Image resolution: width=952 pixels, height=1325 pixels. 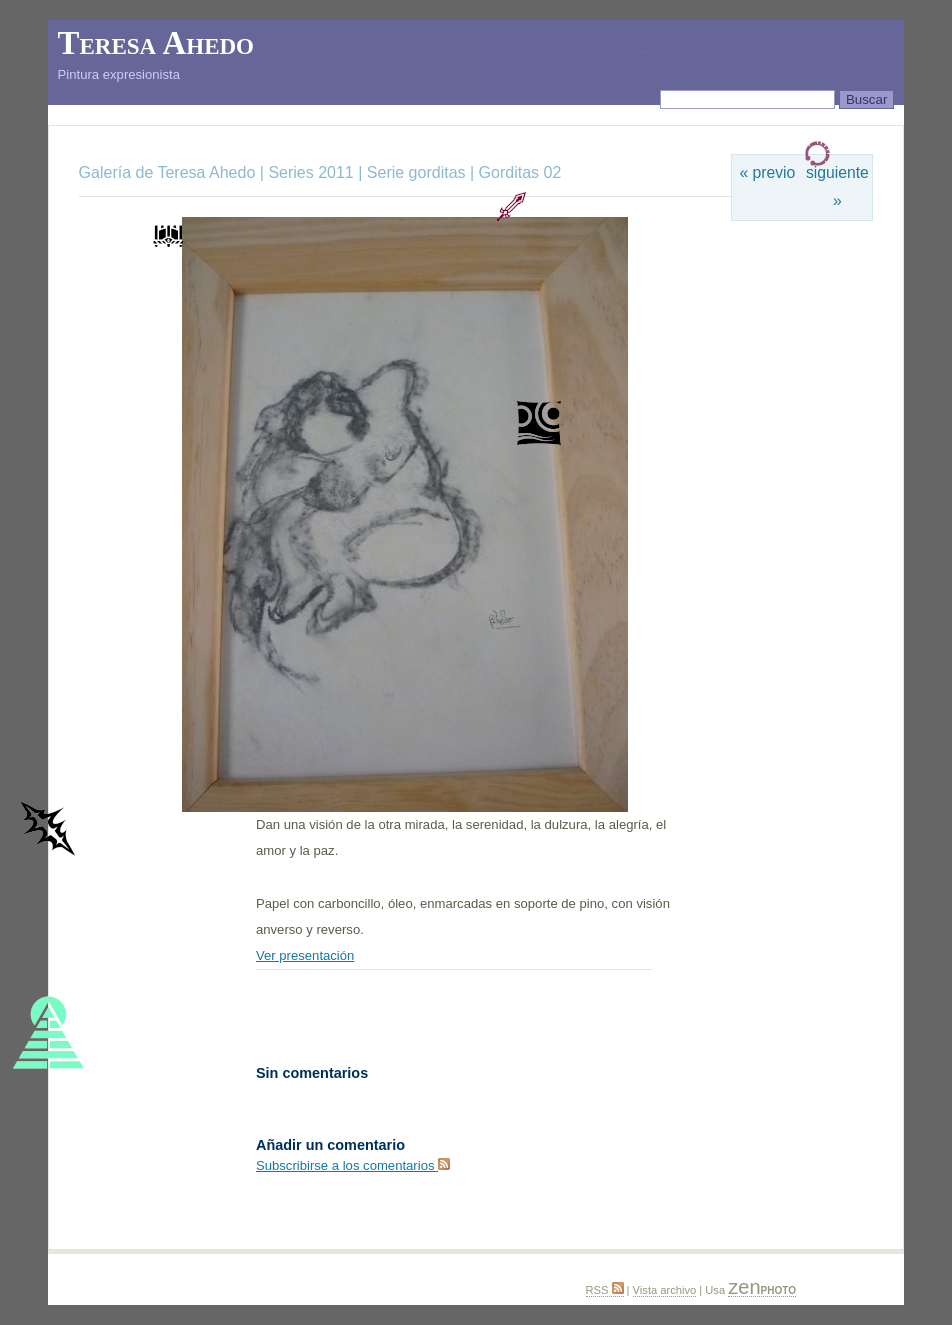 What do you see at coordinates (511, 206) in the screenshot?
I see `equip a legendary or rare weapon` at bounding box center [511, 206].